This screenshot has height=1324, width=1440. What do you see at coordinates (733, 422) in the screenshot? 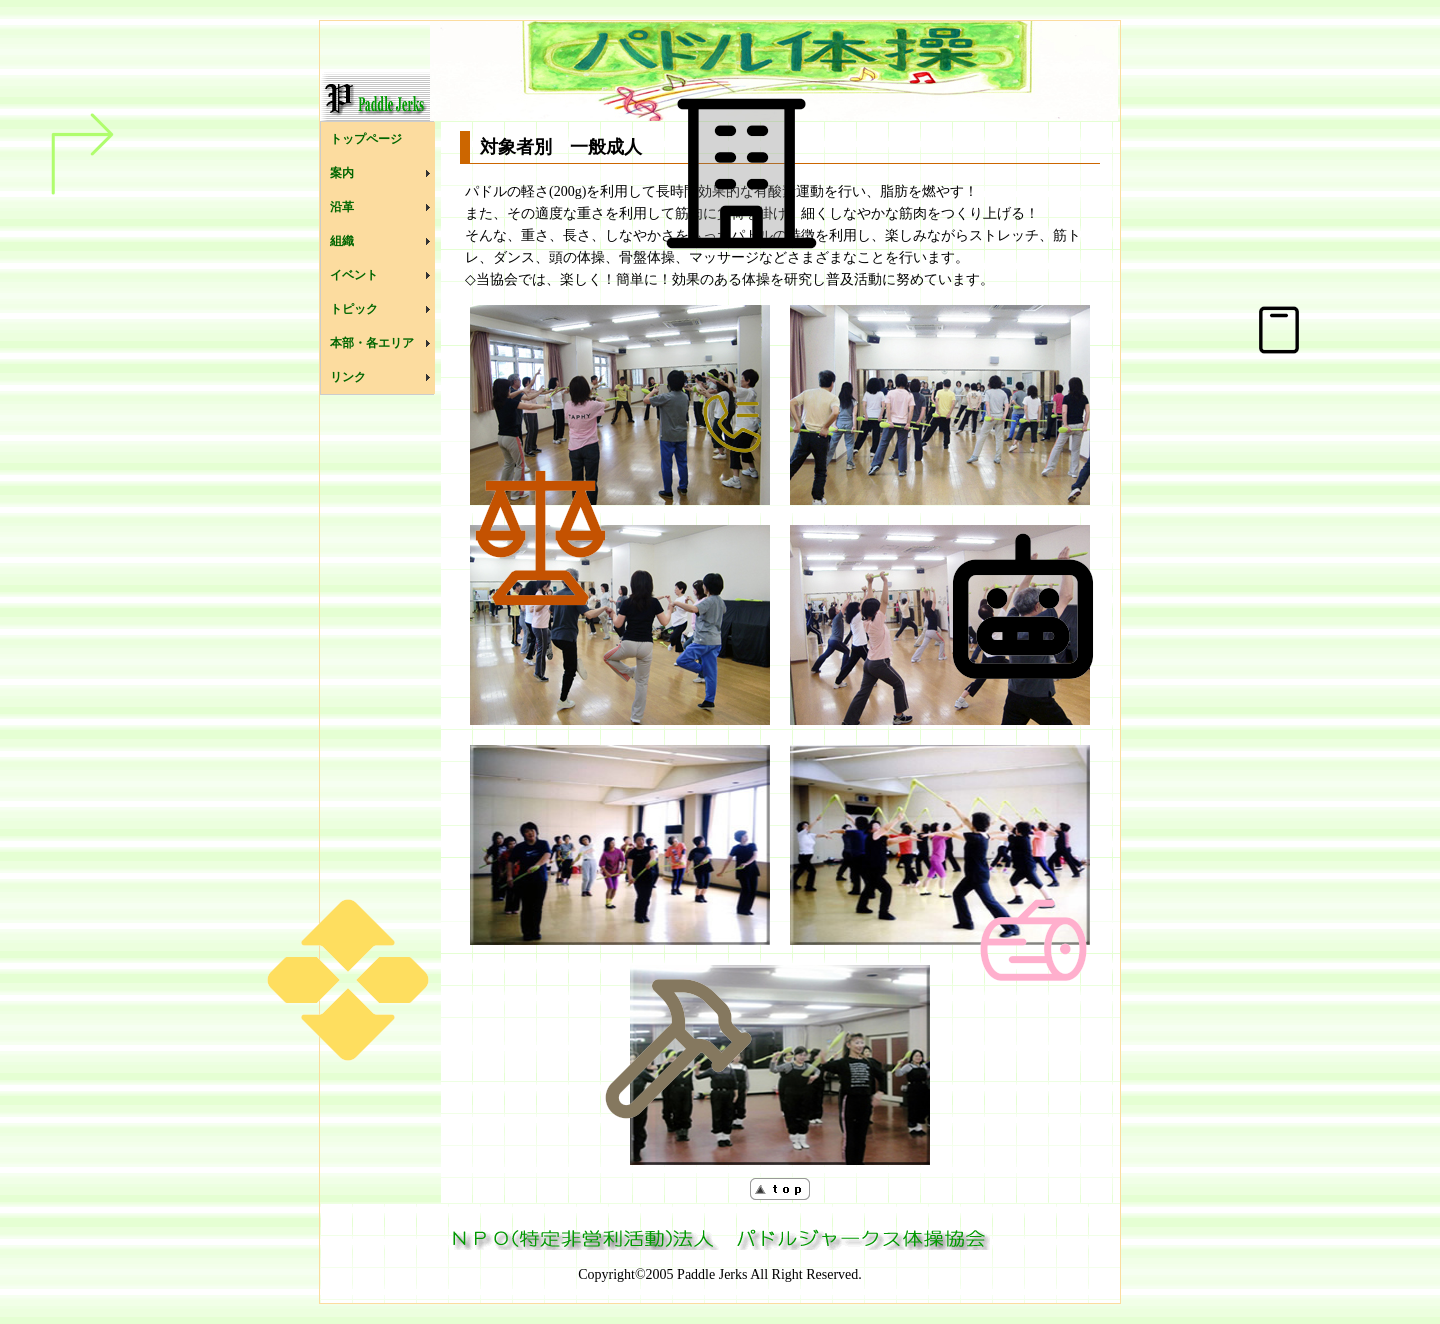
I see `view call log or phone history` at bounding box center [733, 422].